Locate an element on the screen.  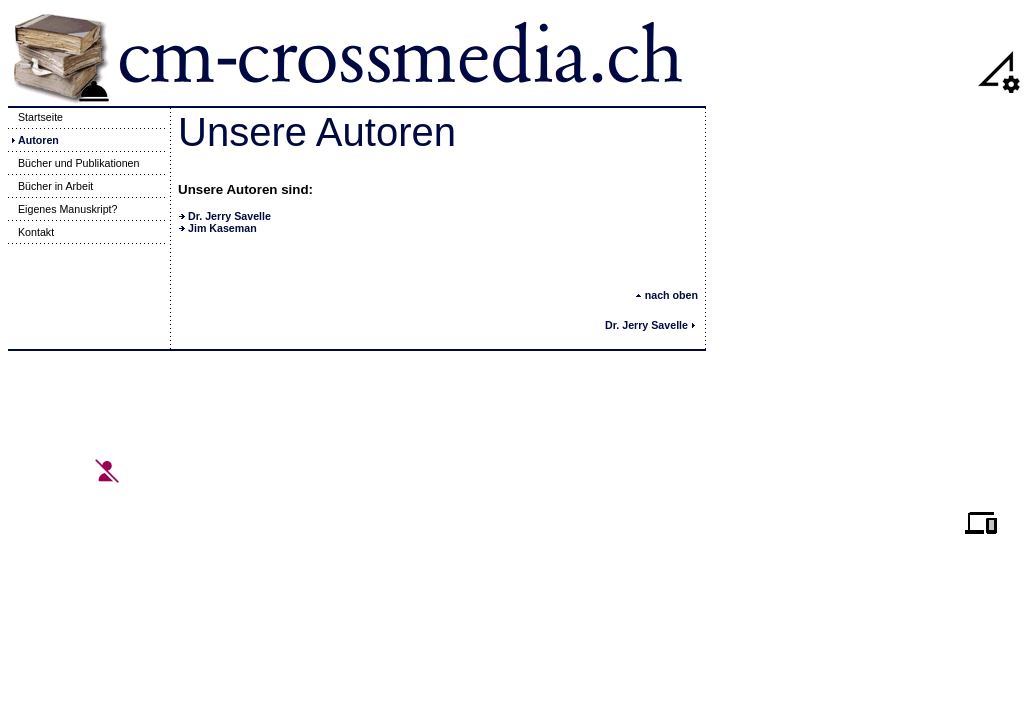
connect your phone to another device is located at coordinates (981, 523).